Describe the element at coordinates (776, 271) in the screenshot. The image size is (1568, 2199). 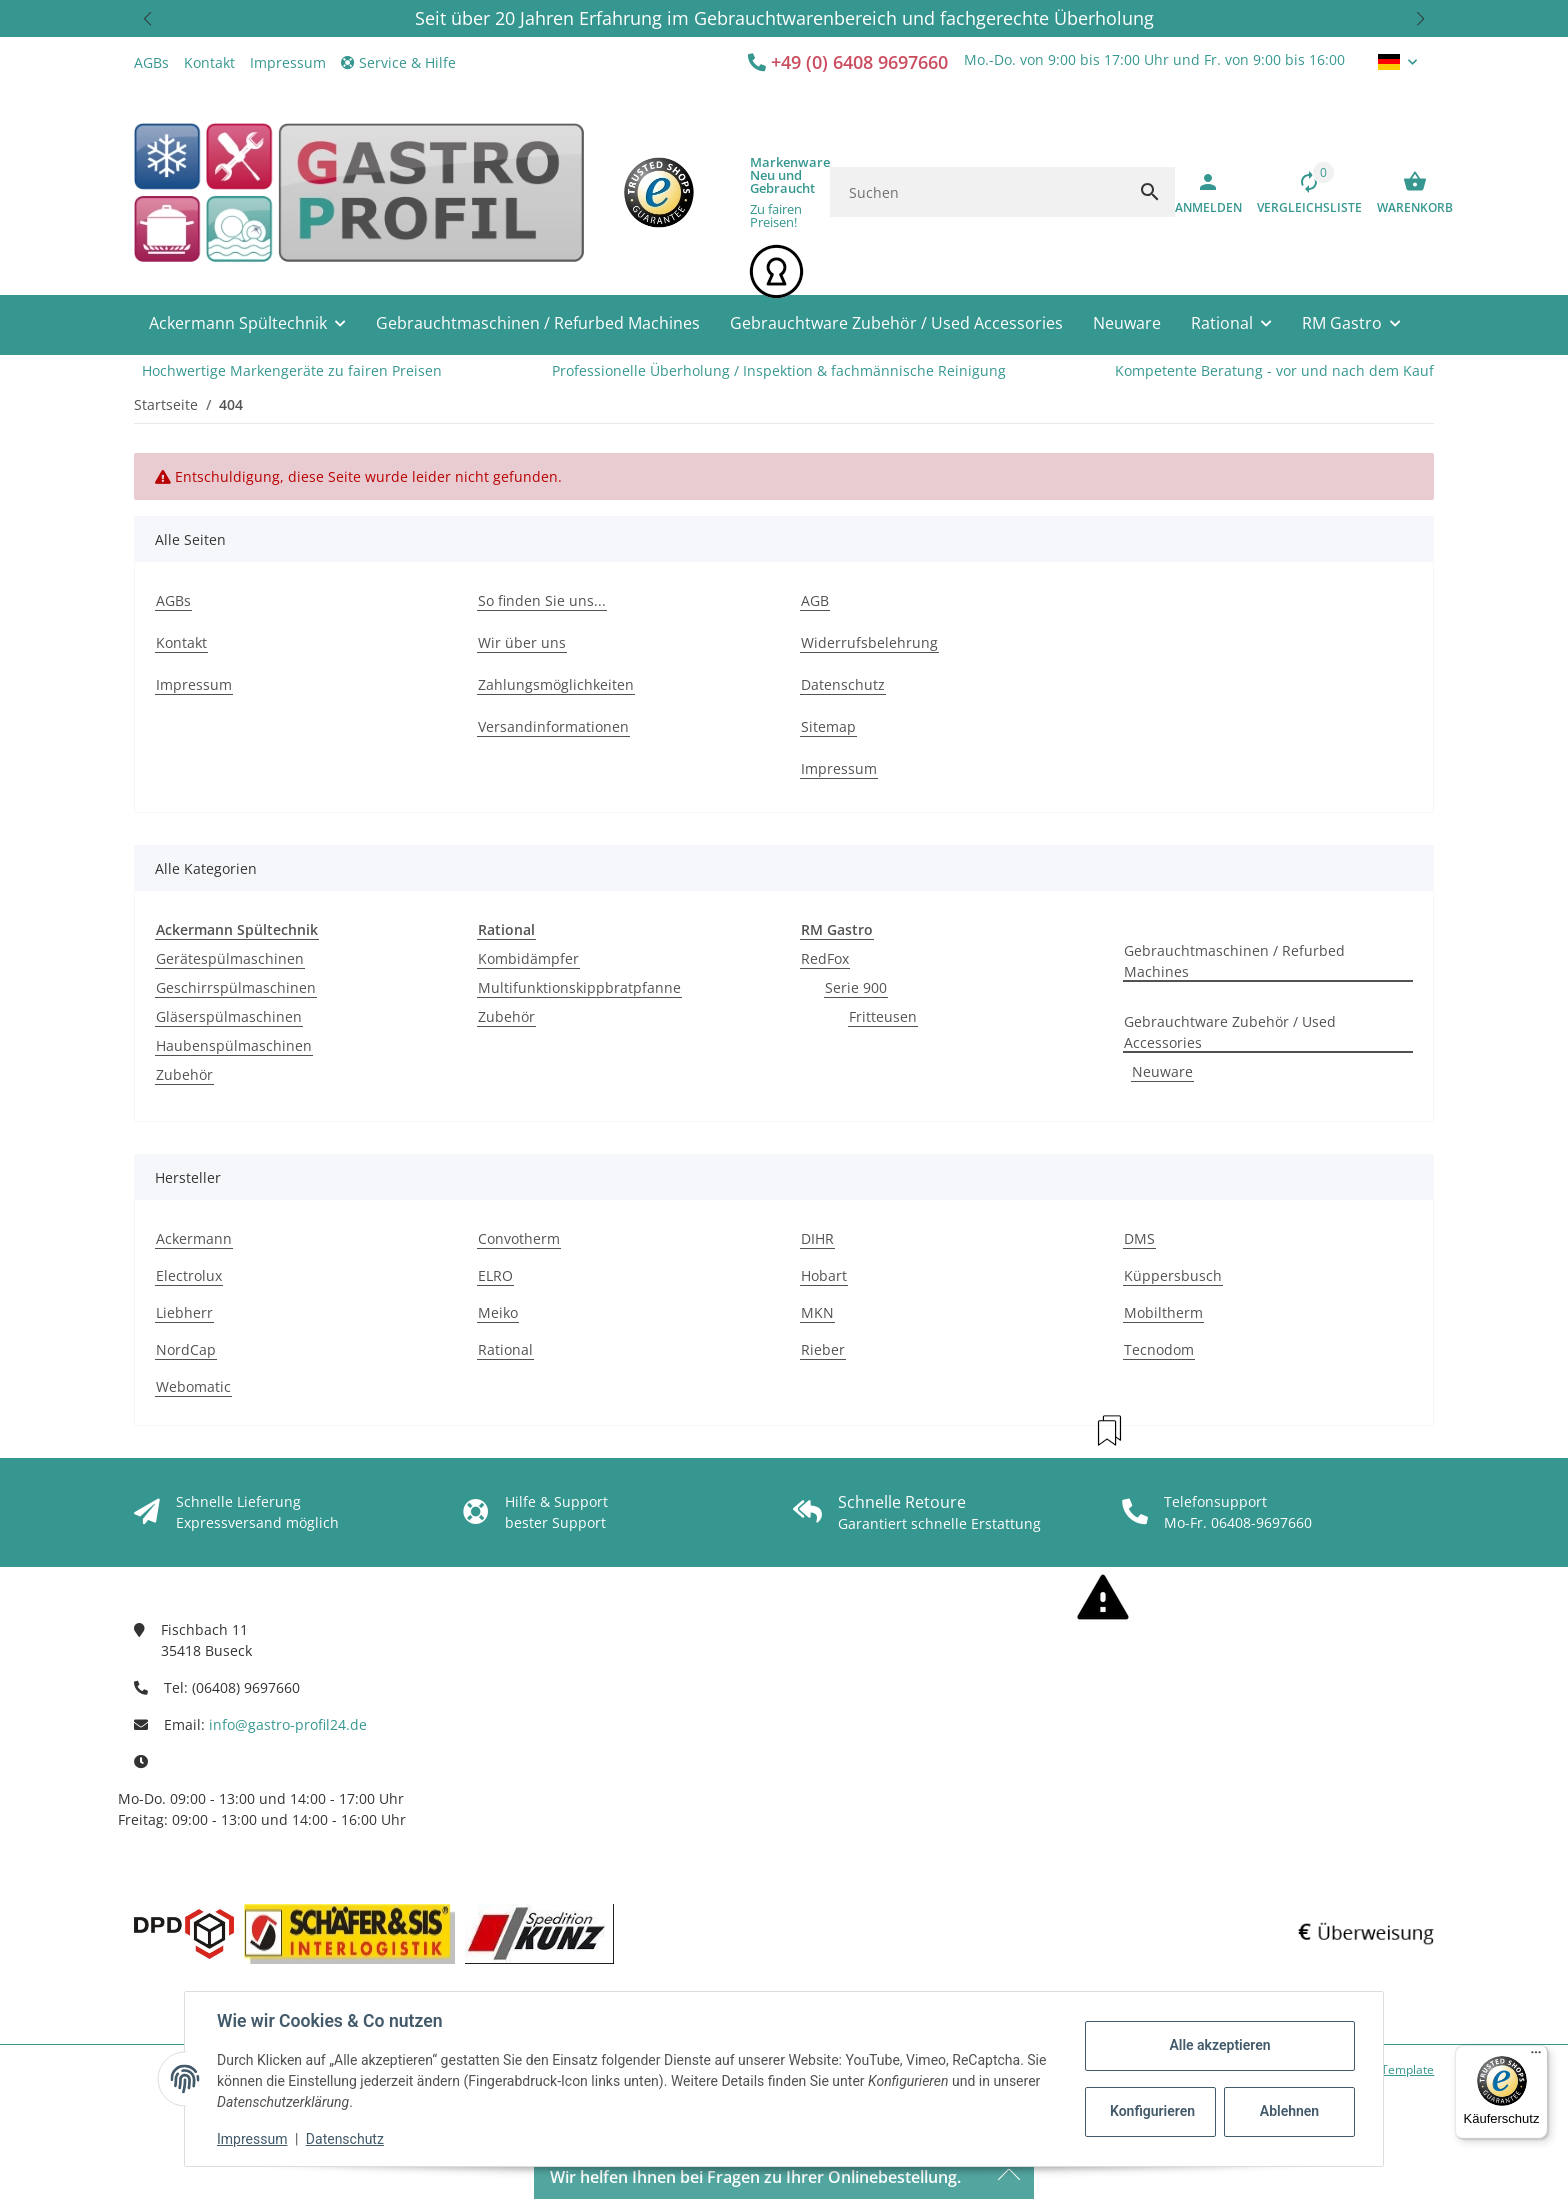
I see `access security or privacy settings` at that location.